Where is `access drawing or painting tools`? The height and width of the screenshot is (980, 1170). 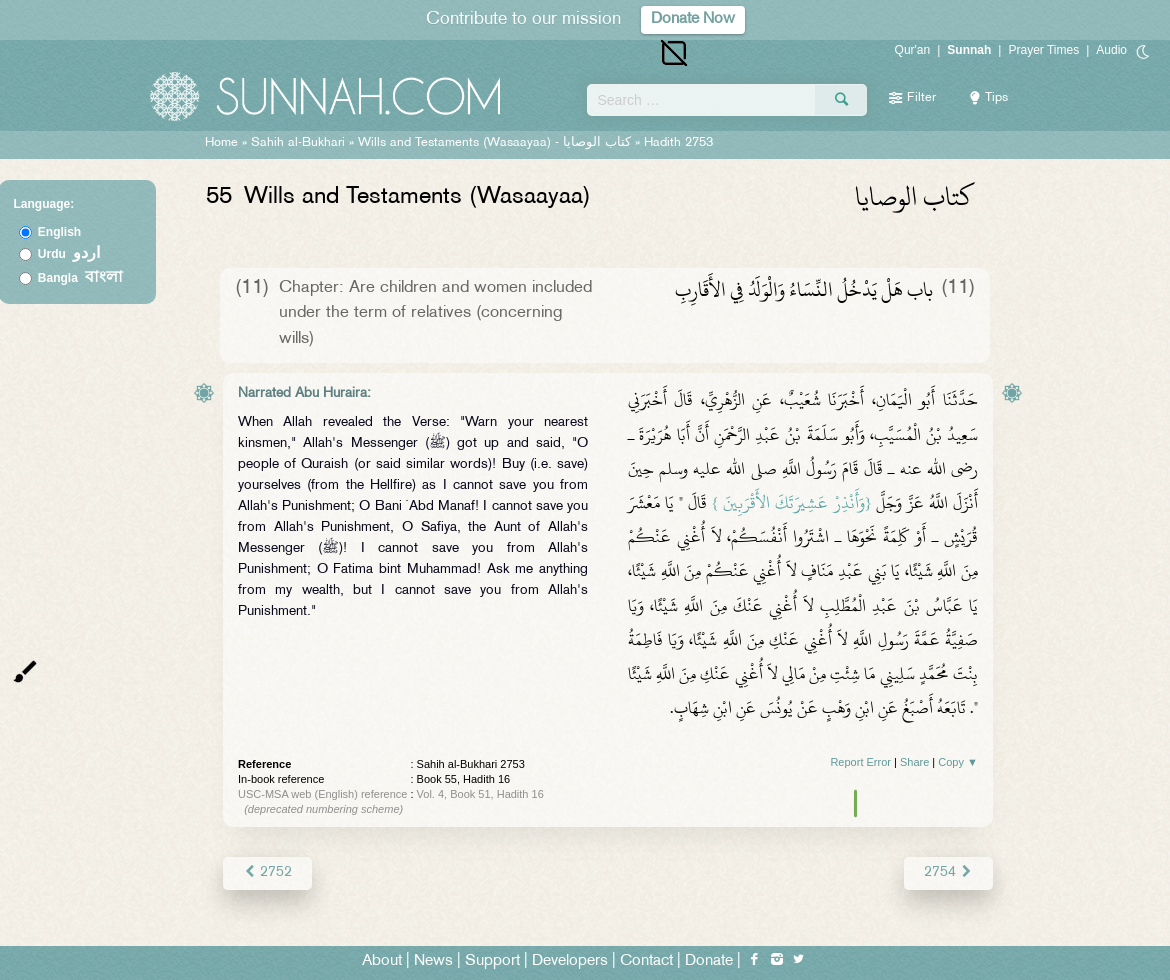
access drawing or painting tools is located at coordinates (25, 671).